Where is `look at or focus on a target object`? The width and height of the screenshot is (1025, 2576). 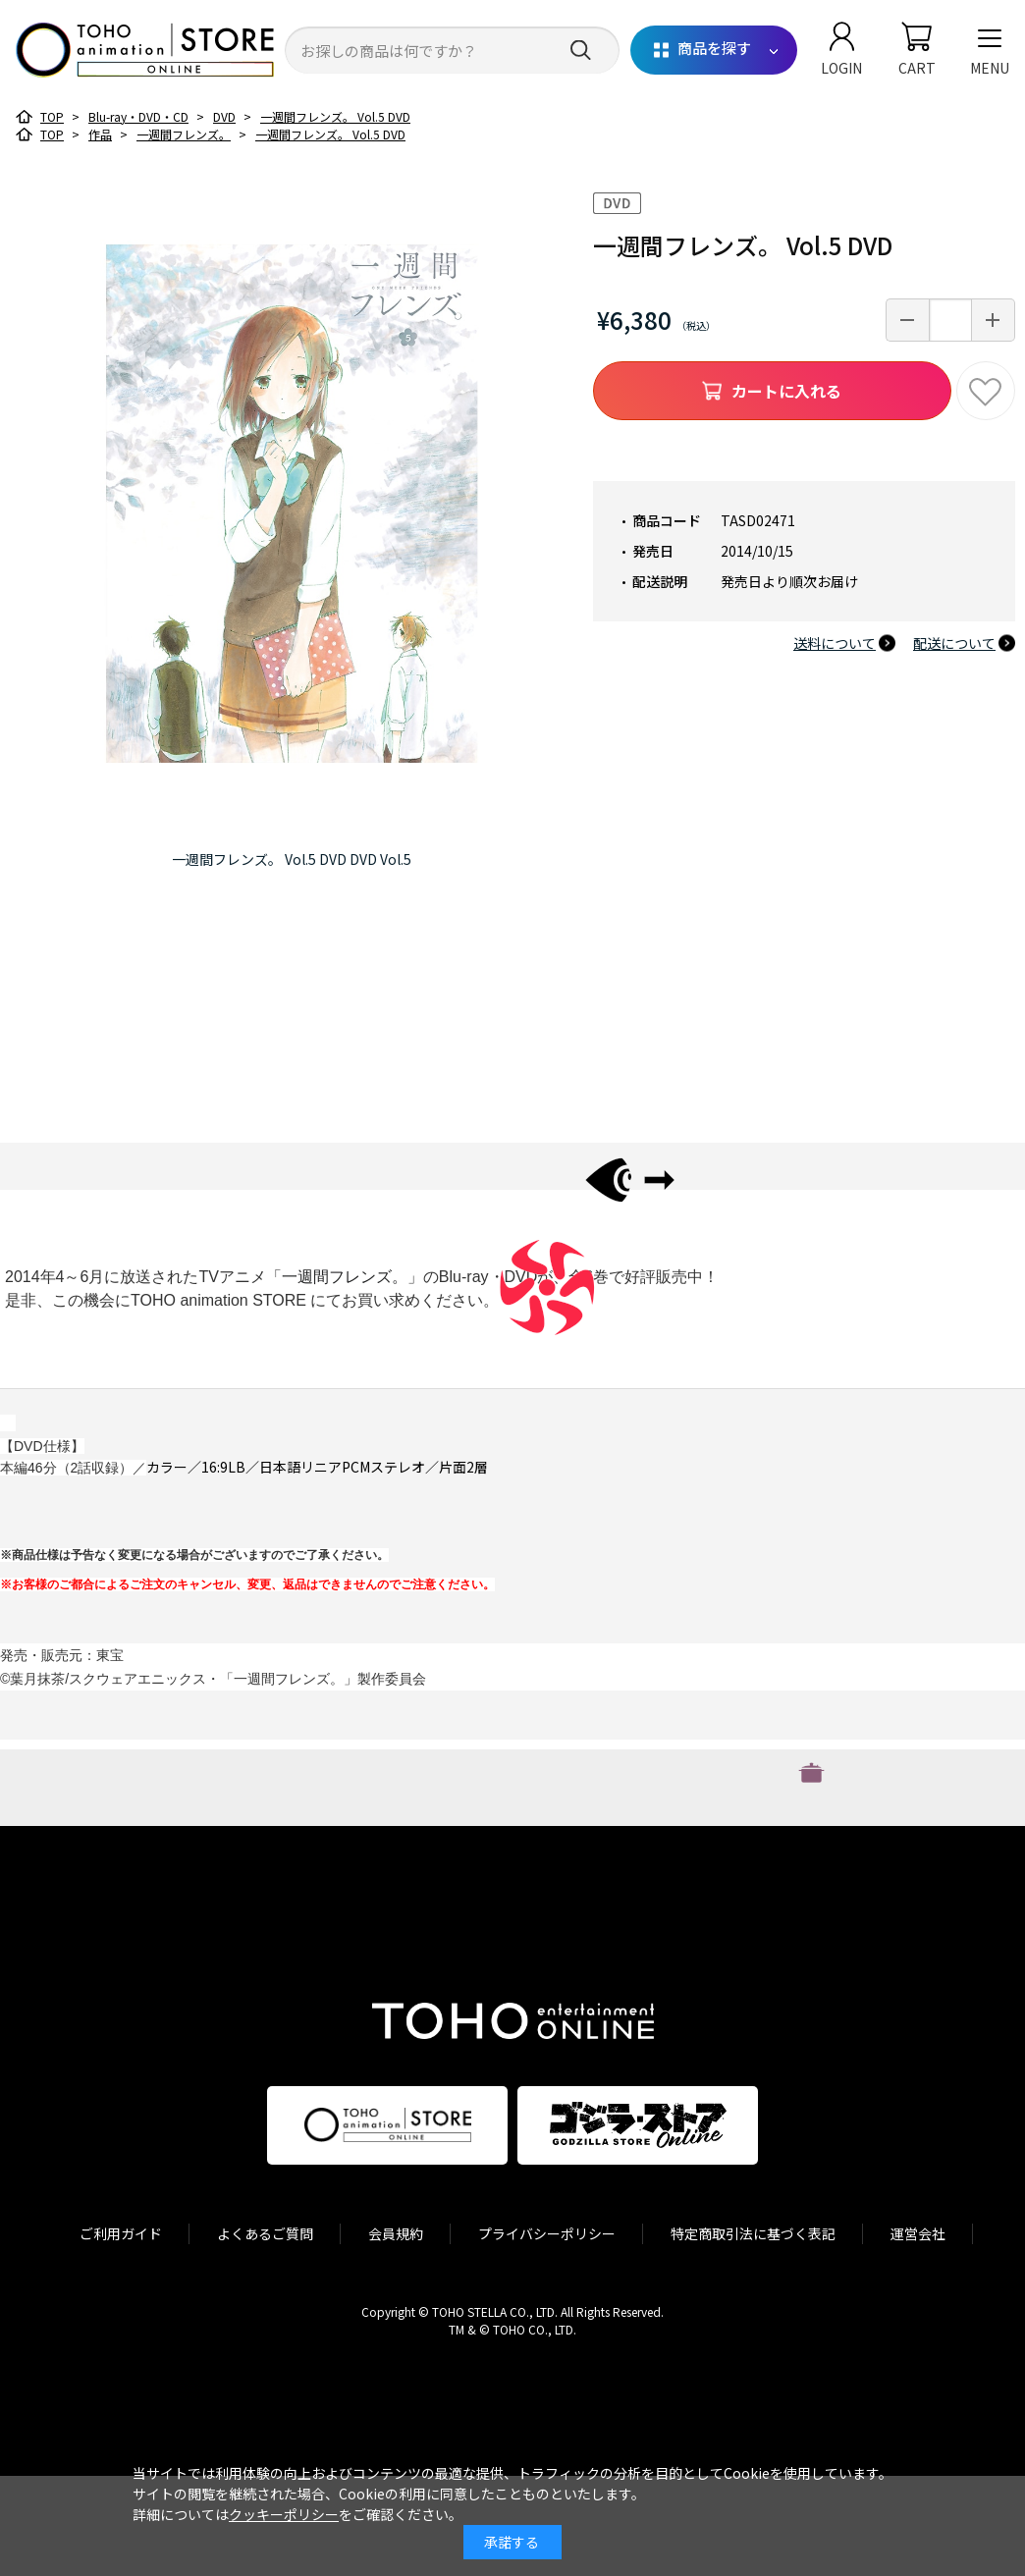
look at or focus on a target object is located at coordinates (631, 1180).